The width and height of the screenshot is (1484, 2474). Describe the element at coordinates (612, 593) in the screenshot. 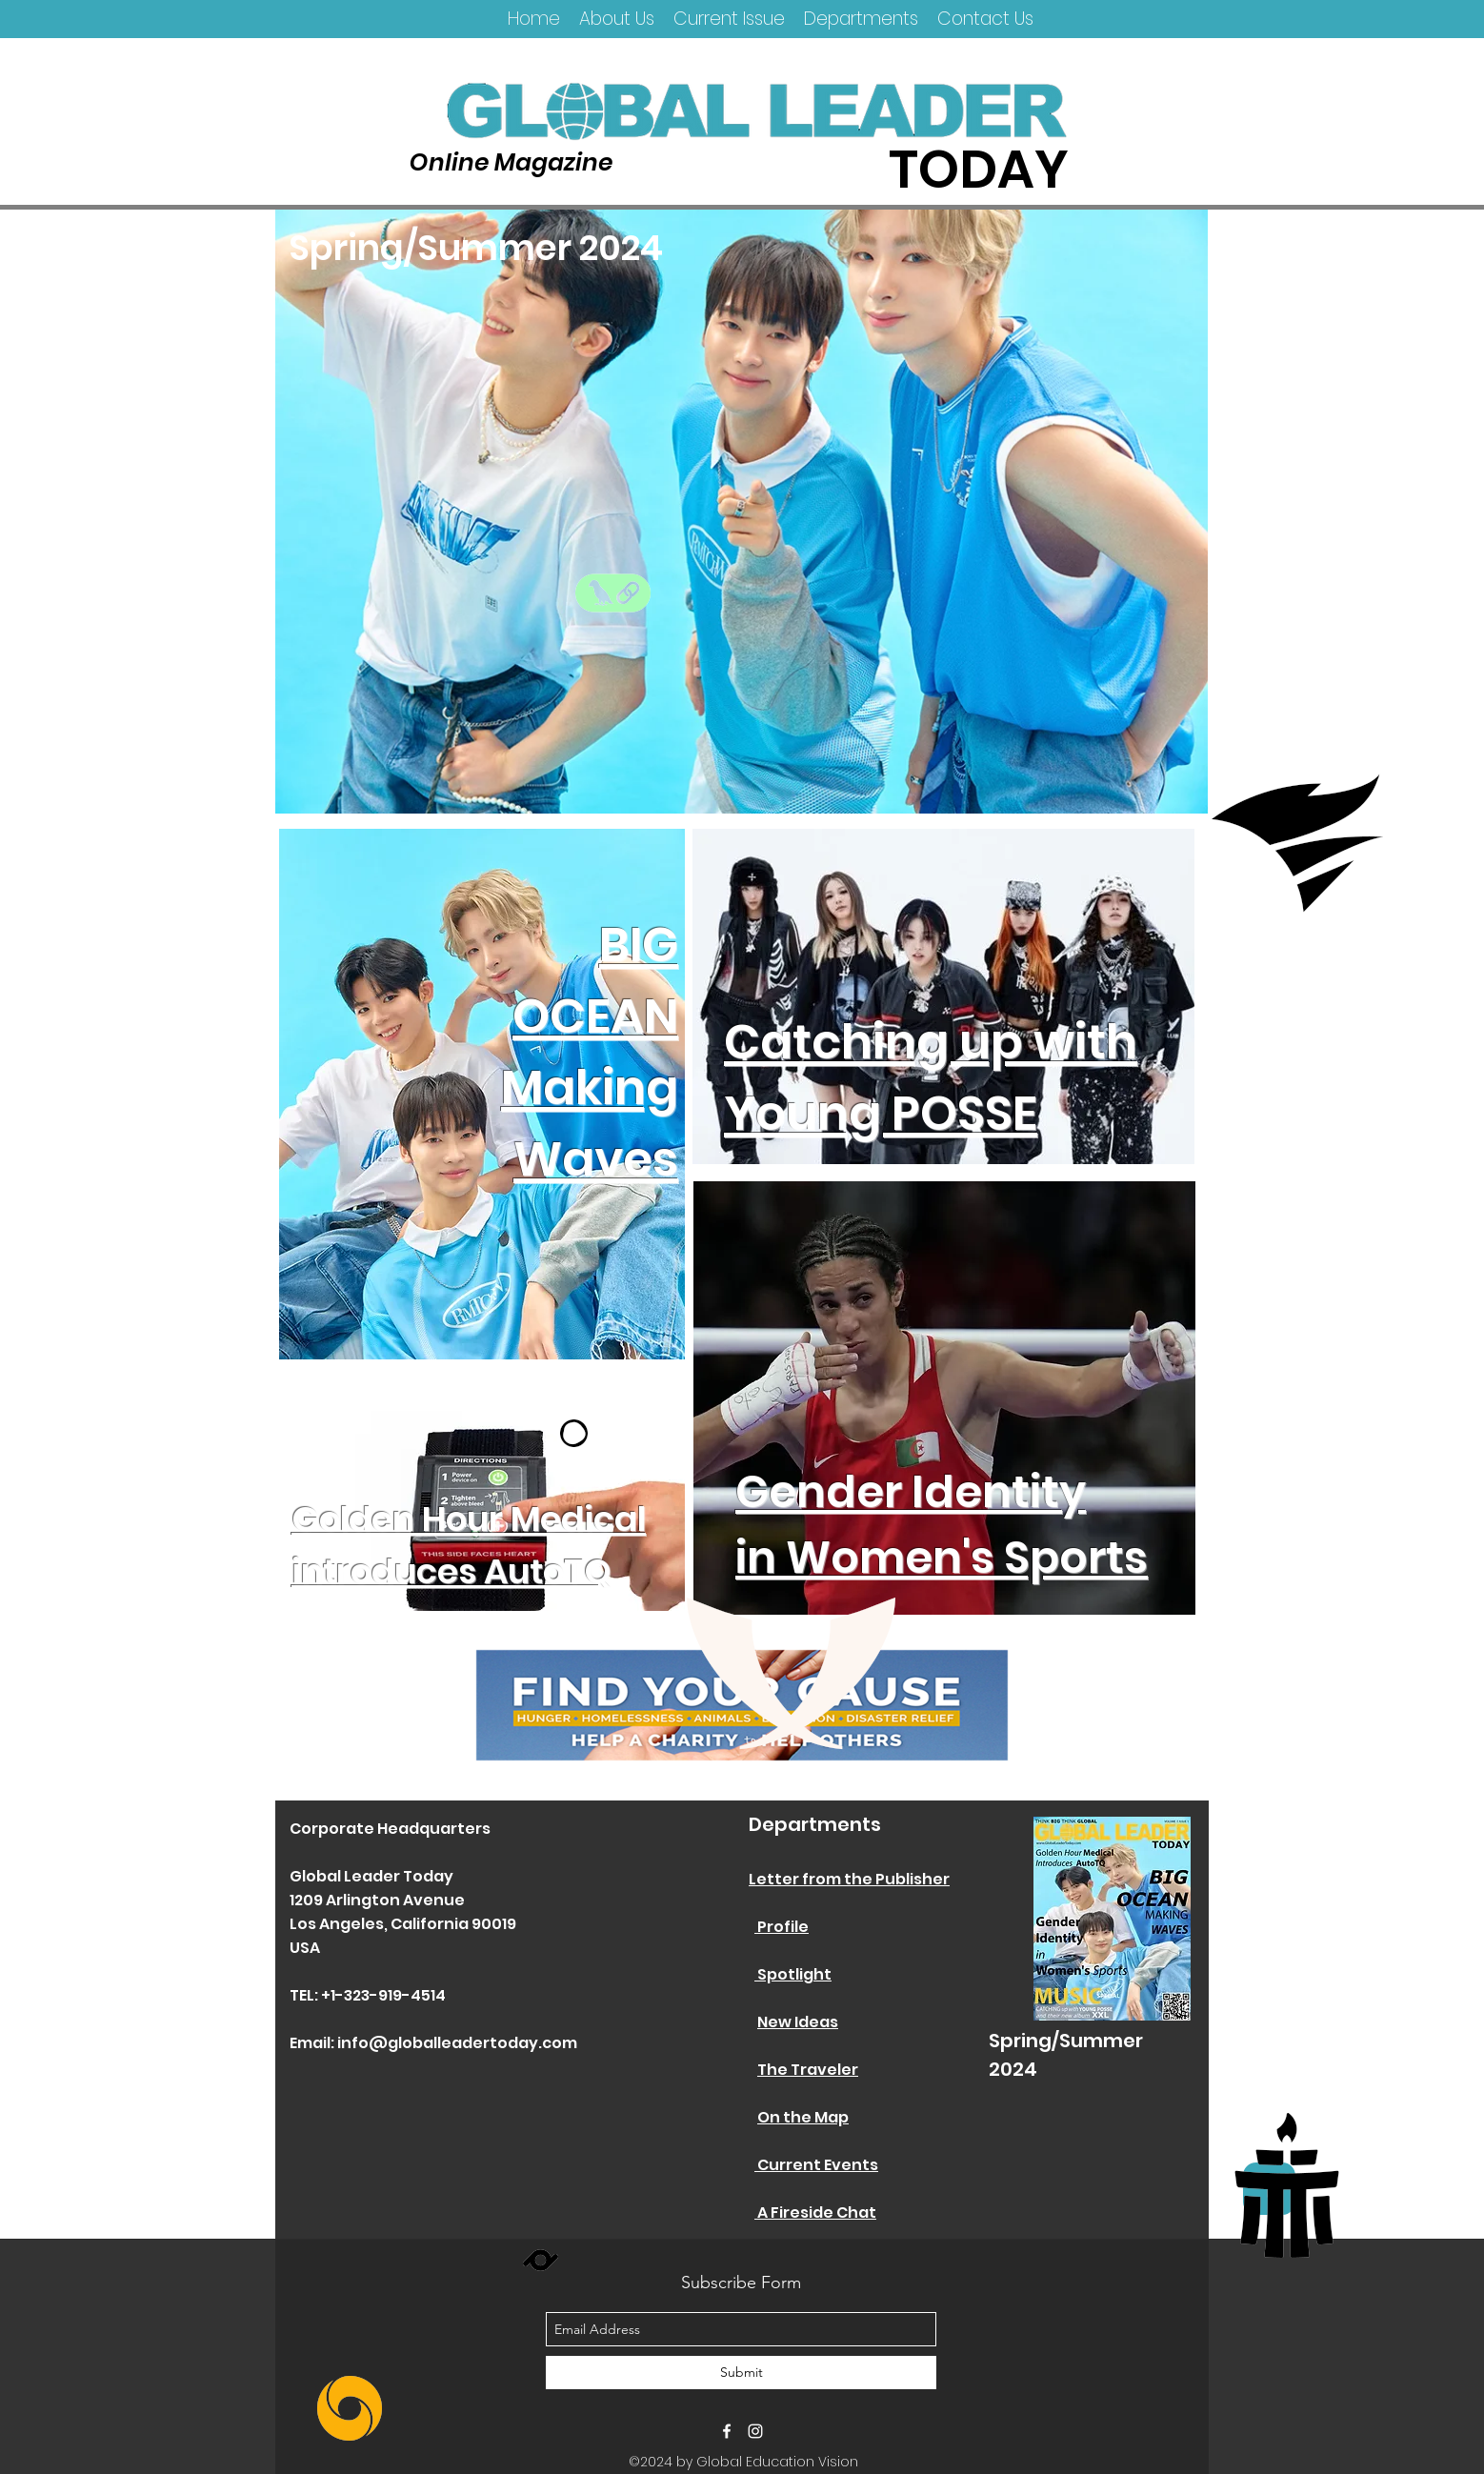

I see `langchain official logo` at that location.